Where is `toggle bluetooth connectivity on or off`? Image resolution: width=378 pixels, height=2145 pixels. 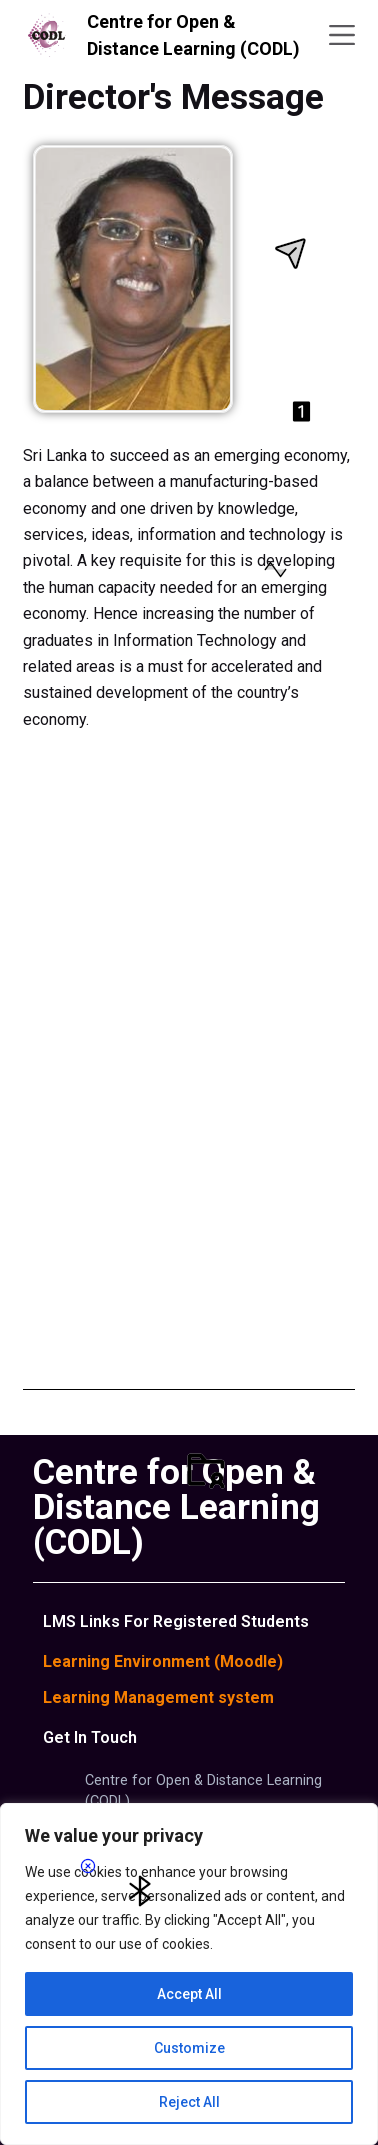
toggle bluetooth connectivity on or off is located at coordinates (140, 1891).